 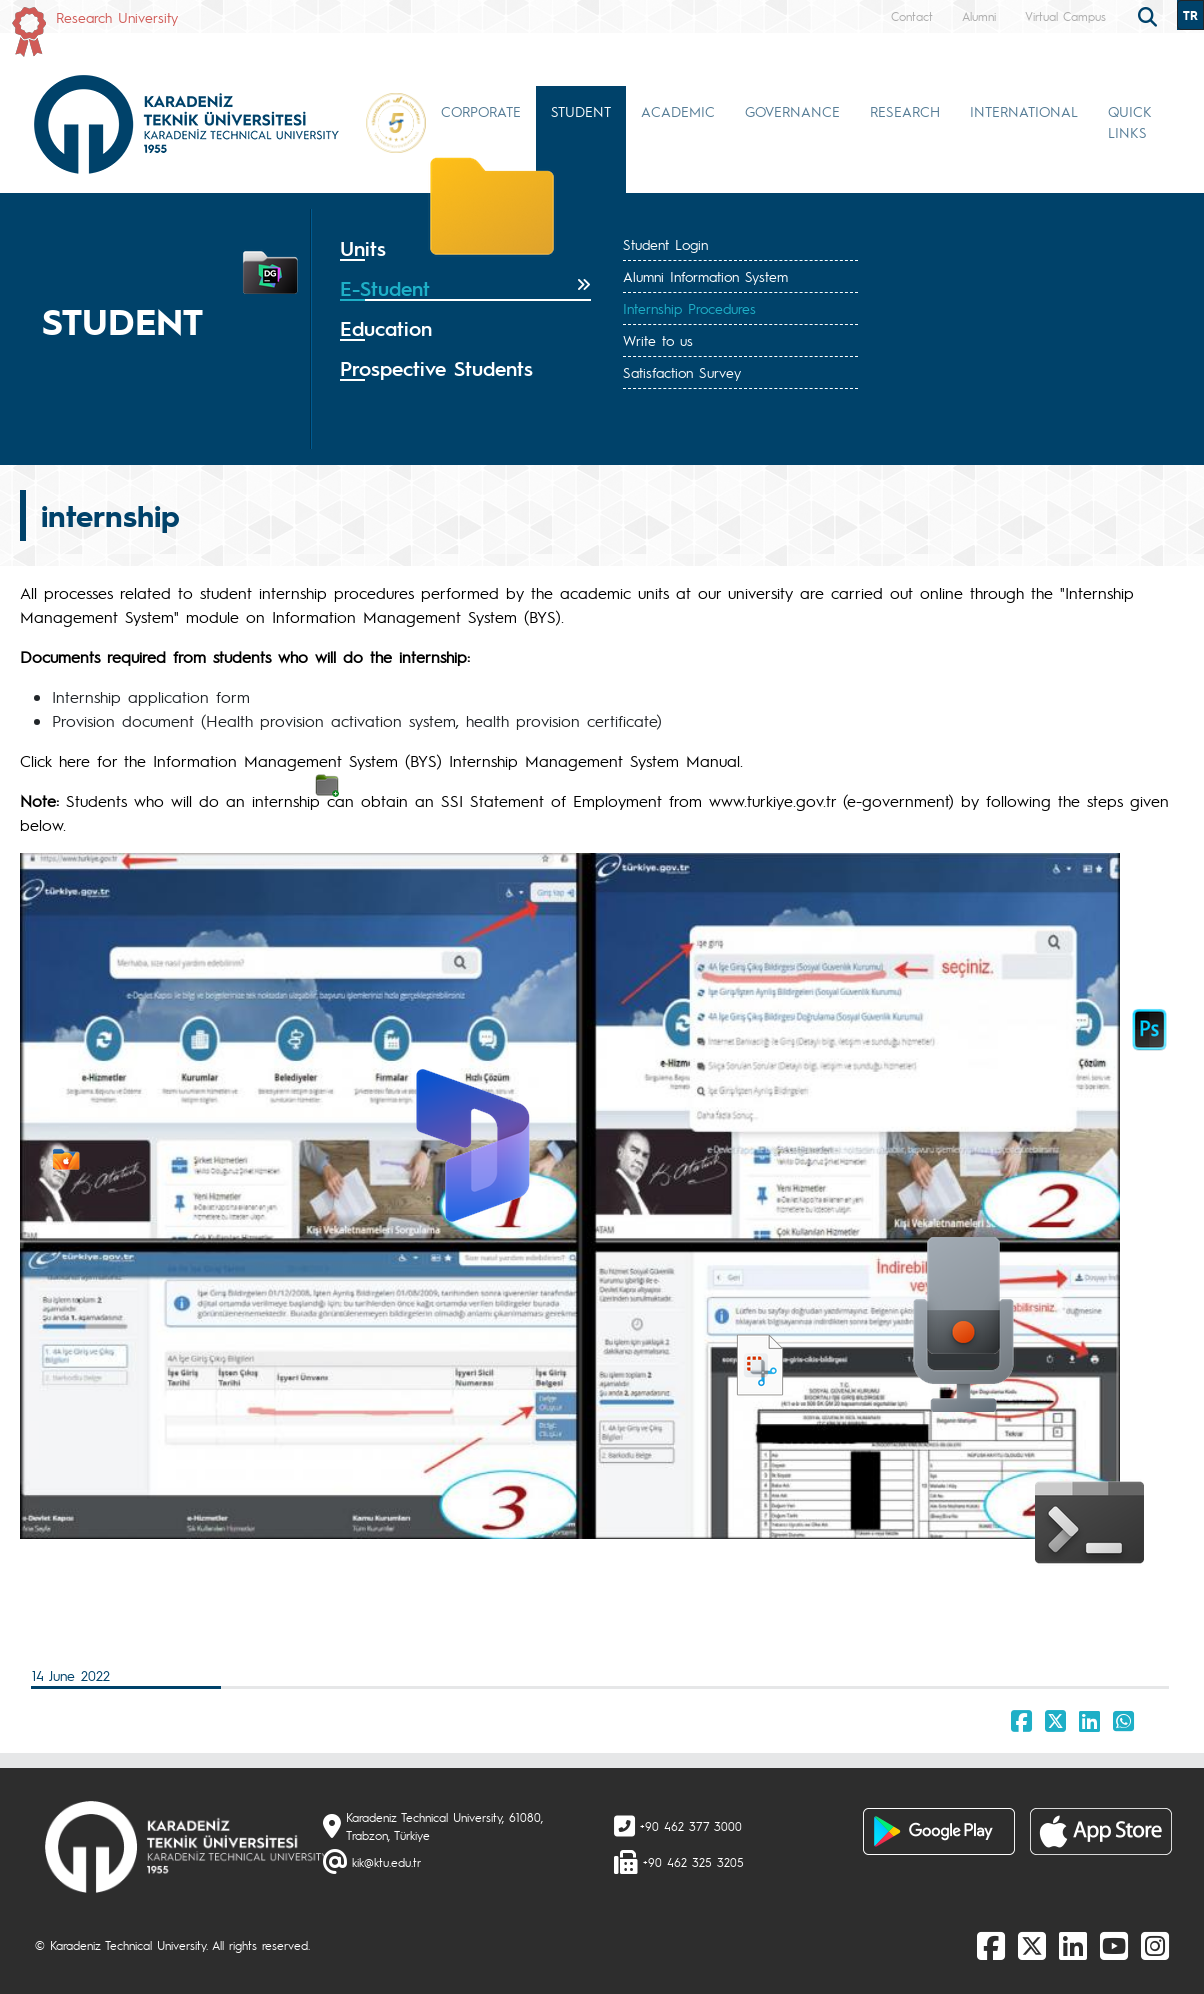 I want to click on open Microsoft Dynamics app, so click(x=474, y=1145).